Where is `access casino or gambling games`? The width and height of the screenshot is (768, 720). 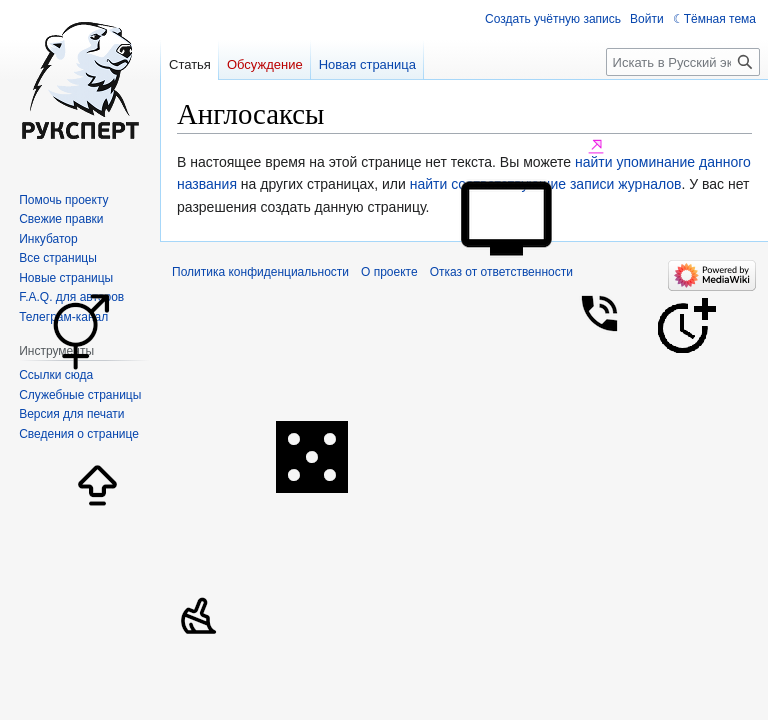
access casino or gambling games is located at coordinates (312, 457).